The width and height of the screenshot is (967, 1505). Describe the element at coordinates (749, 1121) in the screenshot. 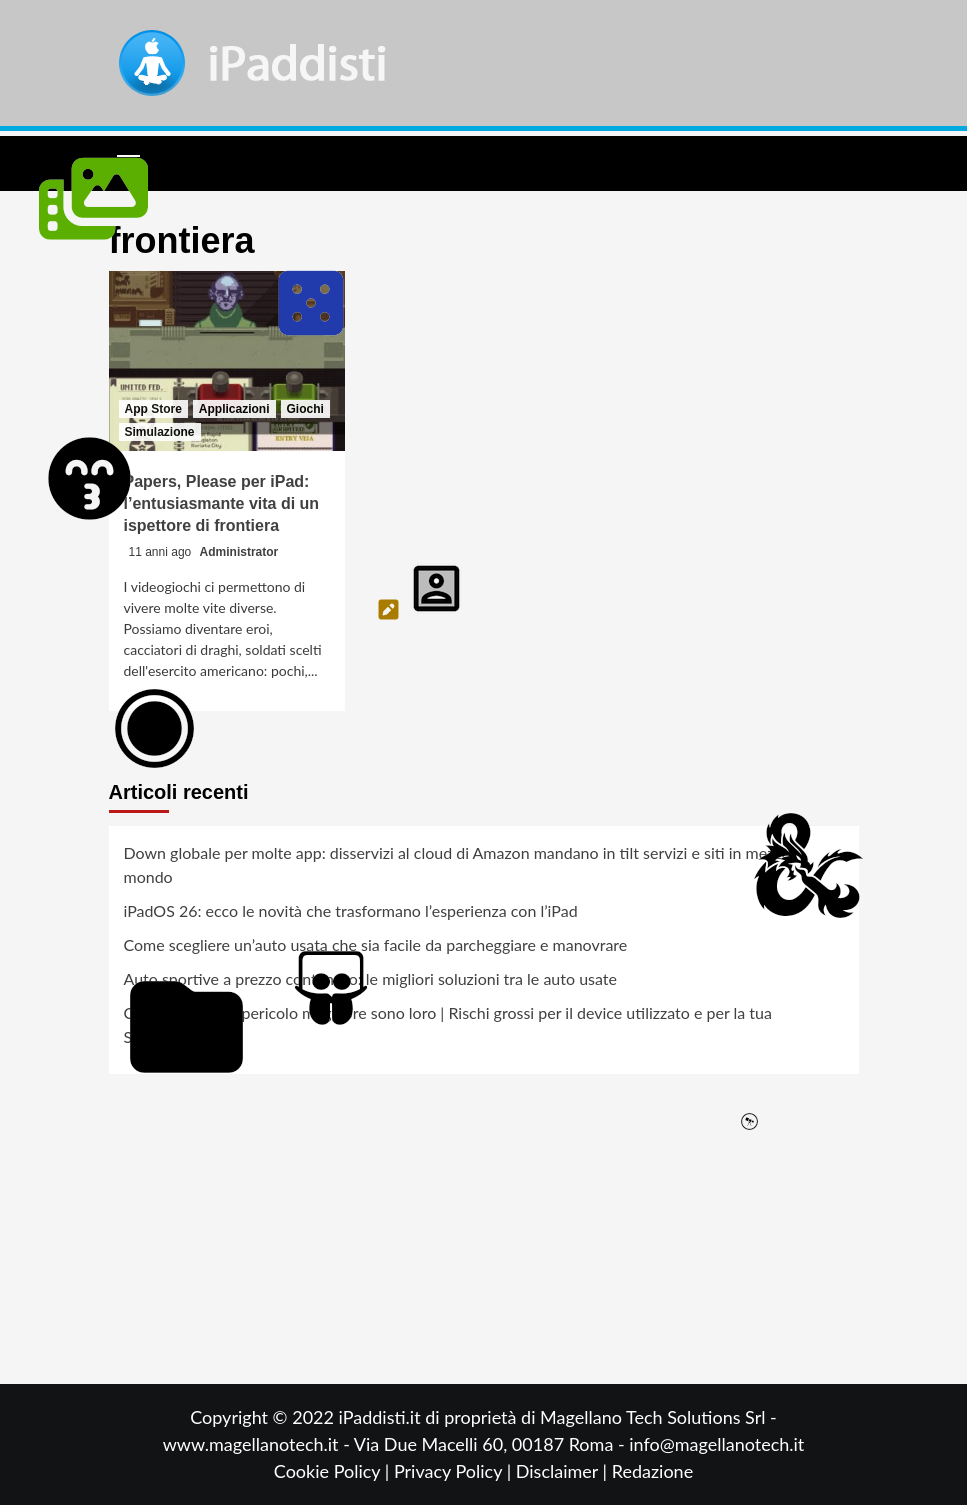

I see `WPExplorer WordPress themes and resources logo` at that location.